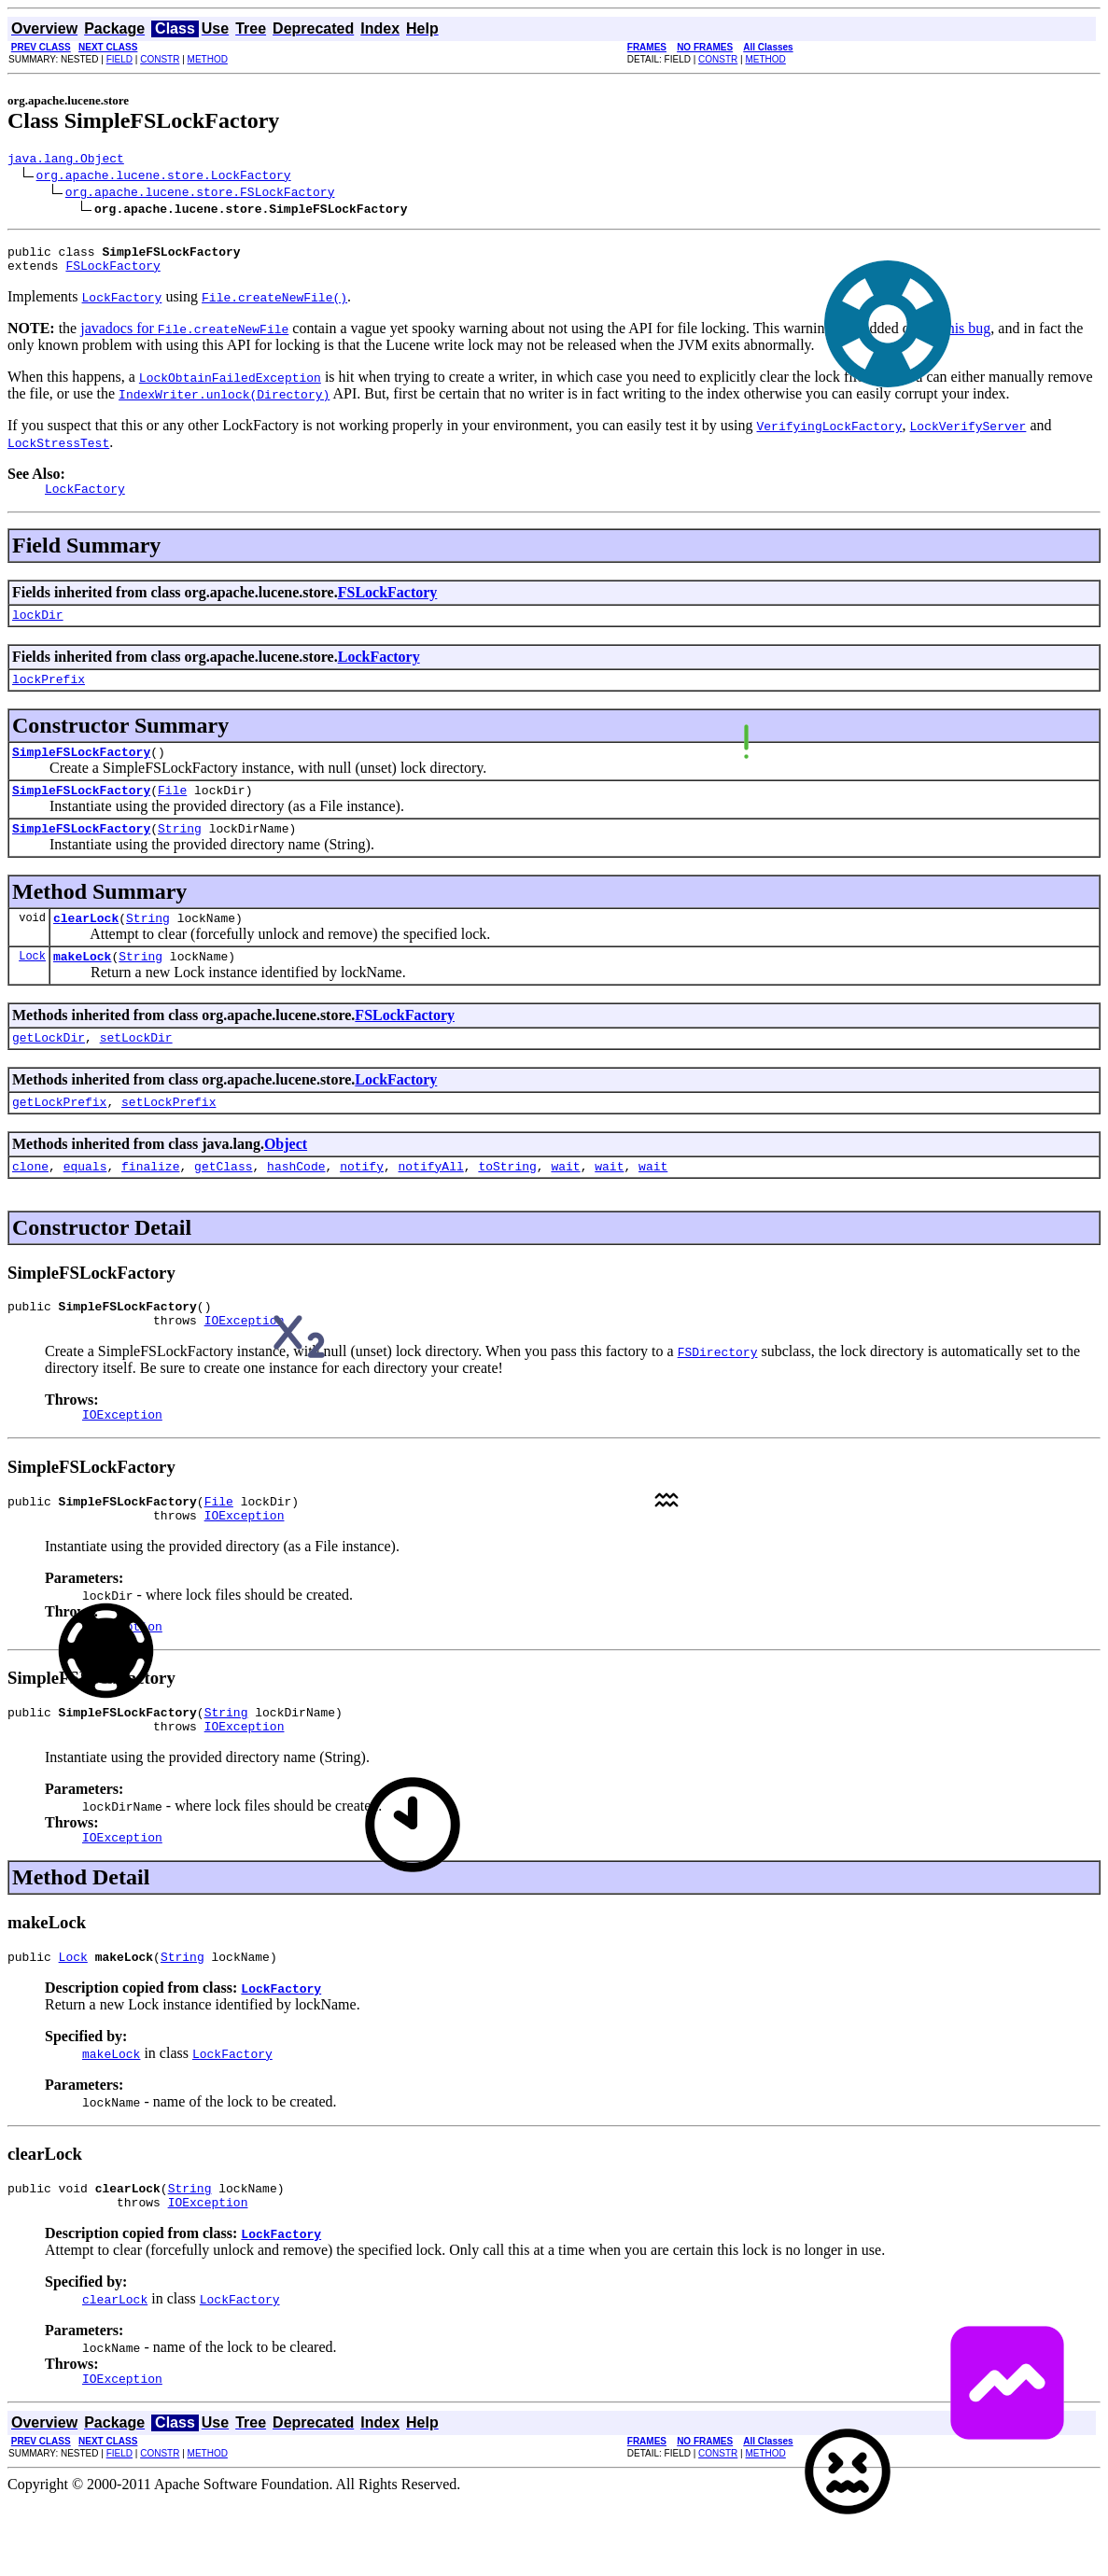  Describe the element at coordinates (666, 1500) in the screenshot. I see `indicates aquarius zodiac sign` at that location.